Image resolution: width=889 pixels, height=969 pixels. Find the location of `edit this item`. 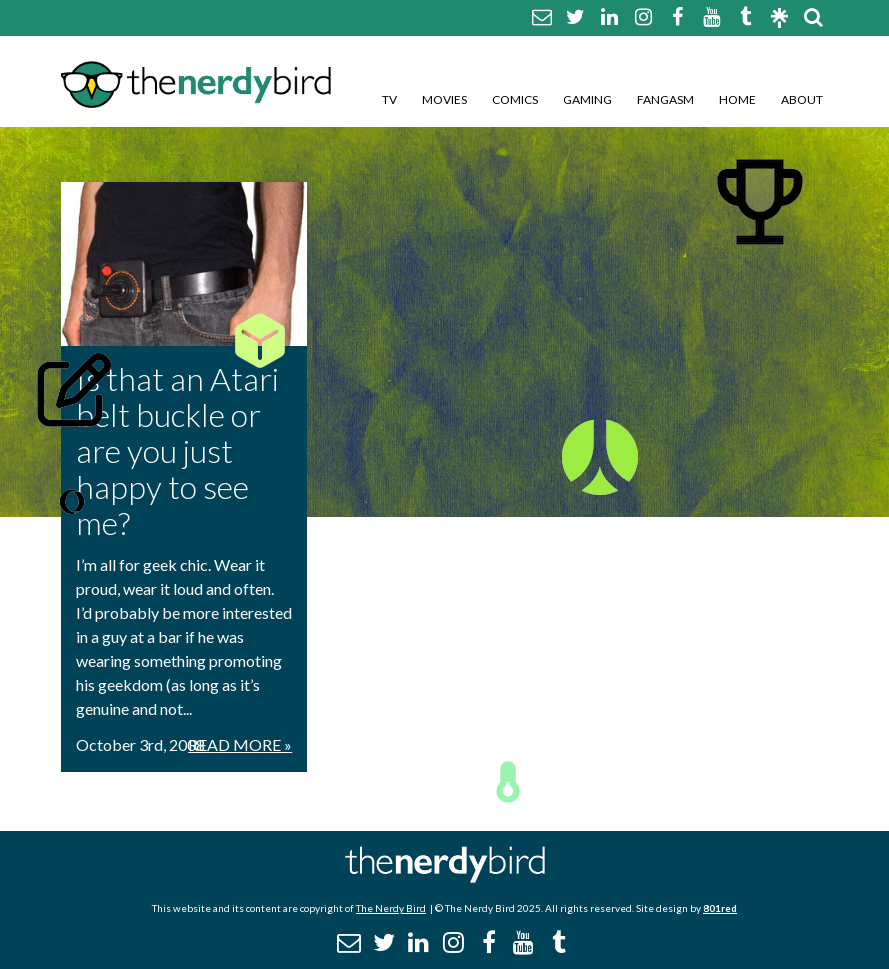

edit this item is located at coordinates (74, 389).